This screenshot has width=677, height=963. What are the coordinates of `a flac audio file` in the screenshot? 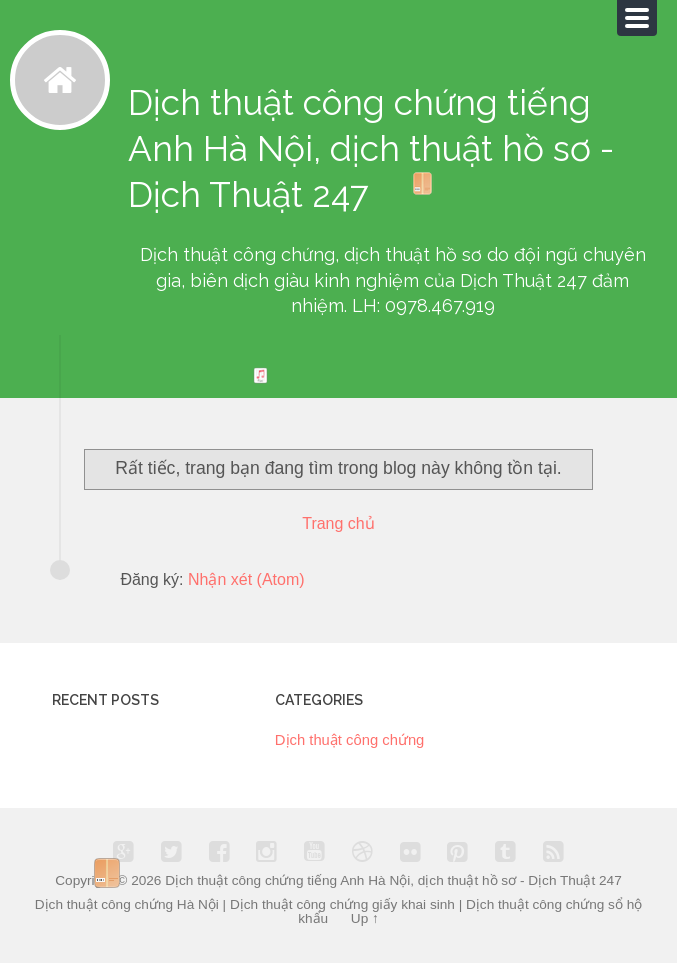 It's located at (260, 375).